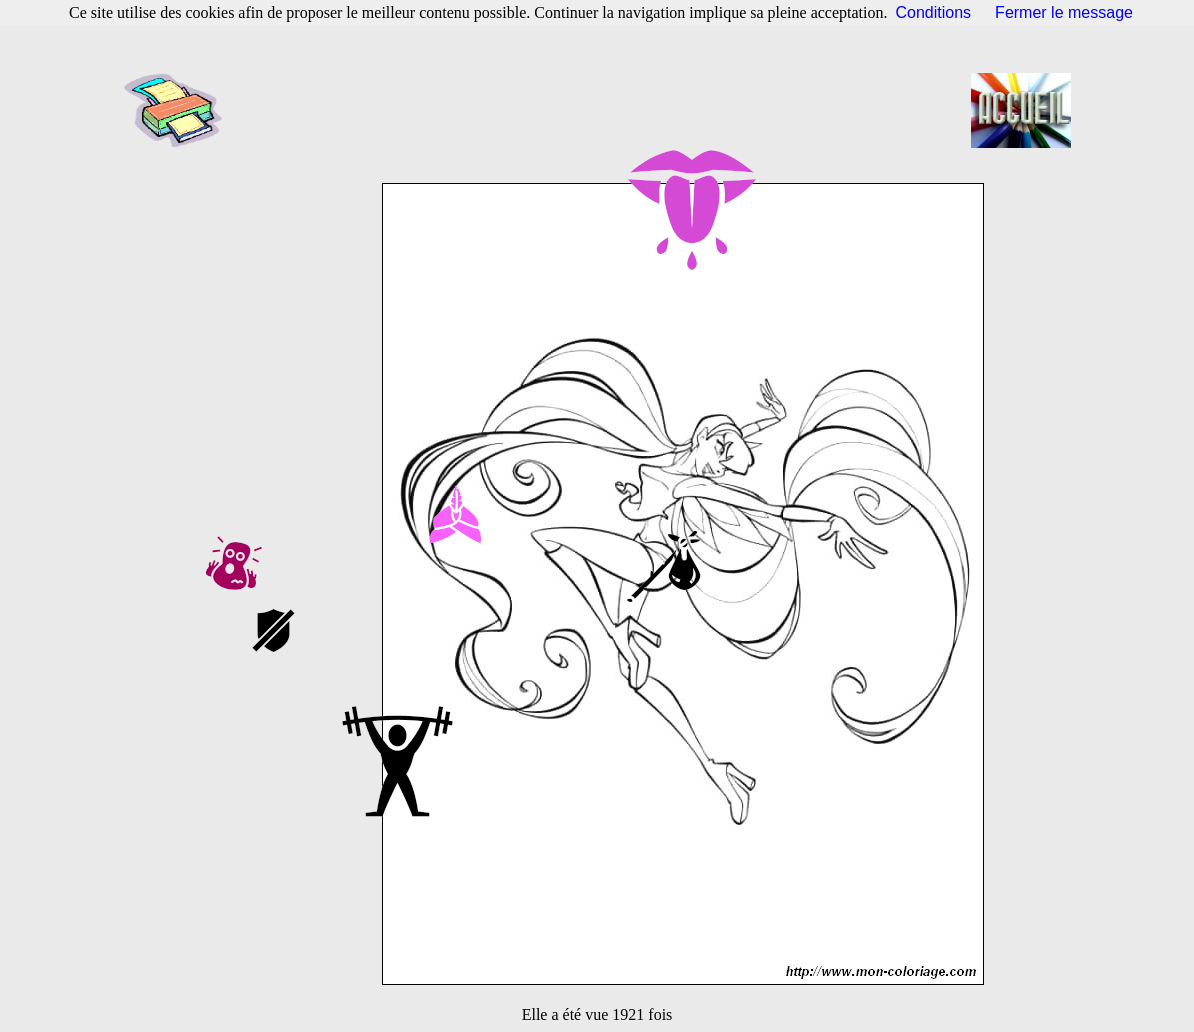 This screenshot has height=1032, width=1194. Describe the element at coordinates (692, 210) in the screenshot. I see `select tongue or taste-related action in a game` at that location.